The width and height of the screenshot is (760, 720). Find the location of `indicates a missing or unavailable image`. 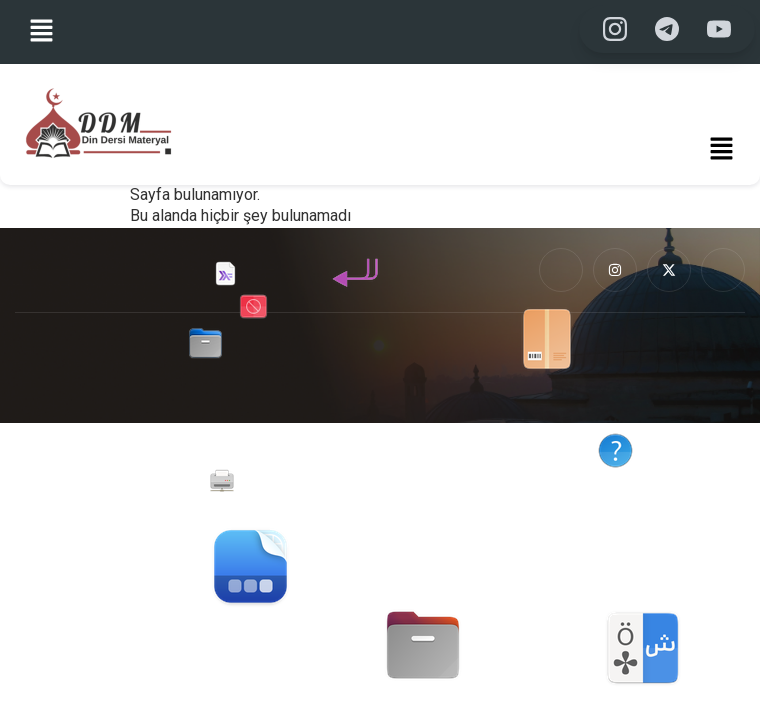

indicates a missing or unavailable image is located at coordinates (253, 305).